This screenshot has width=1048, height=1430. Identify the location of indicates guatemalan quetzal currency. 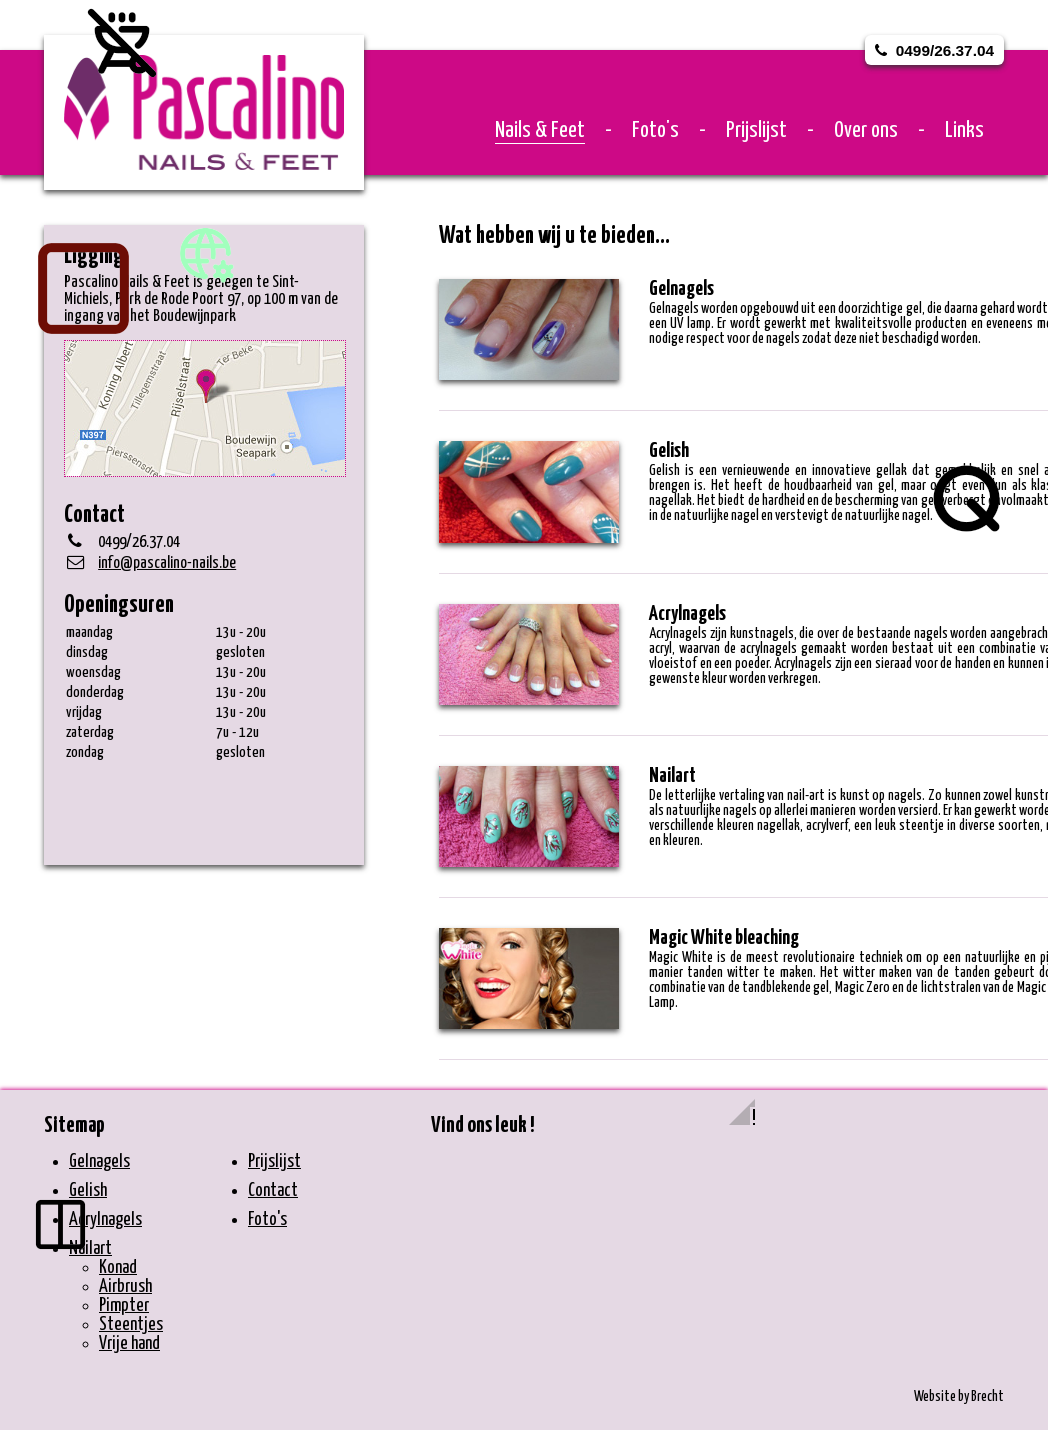
(966, 498).